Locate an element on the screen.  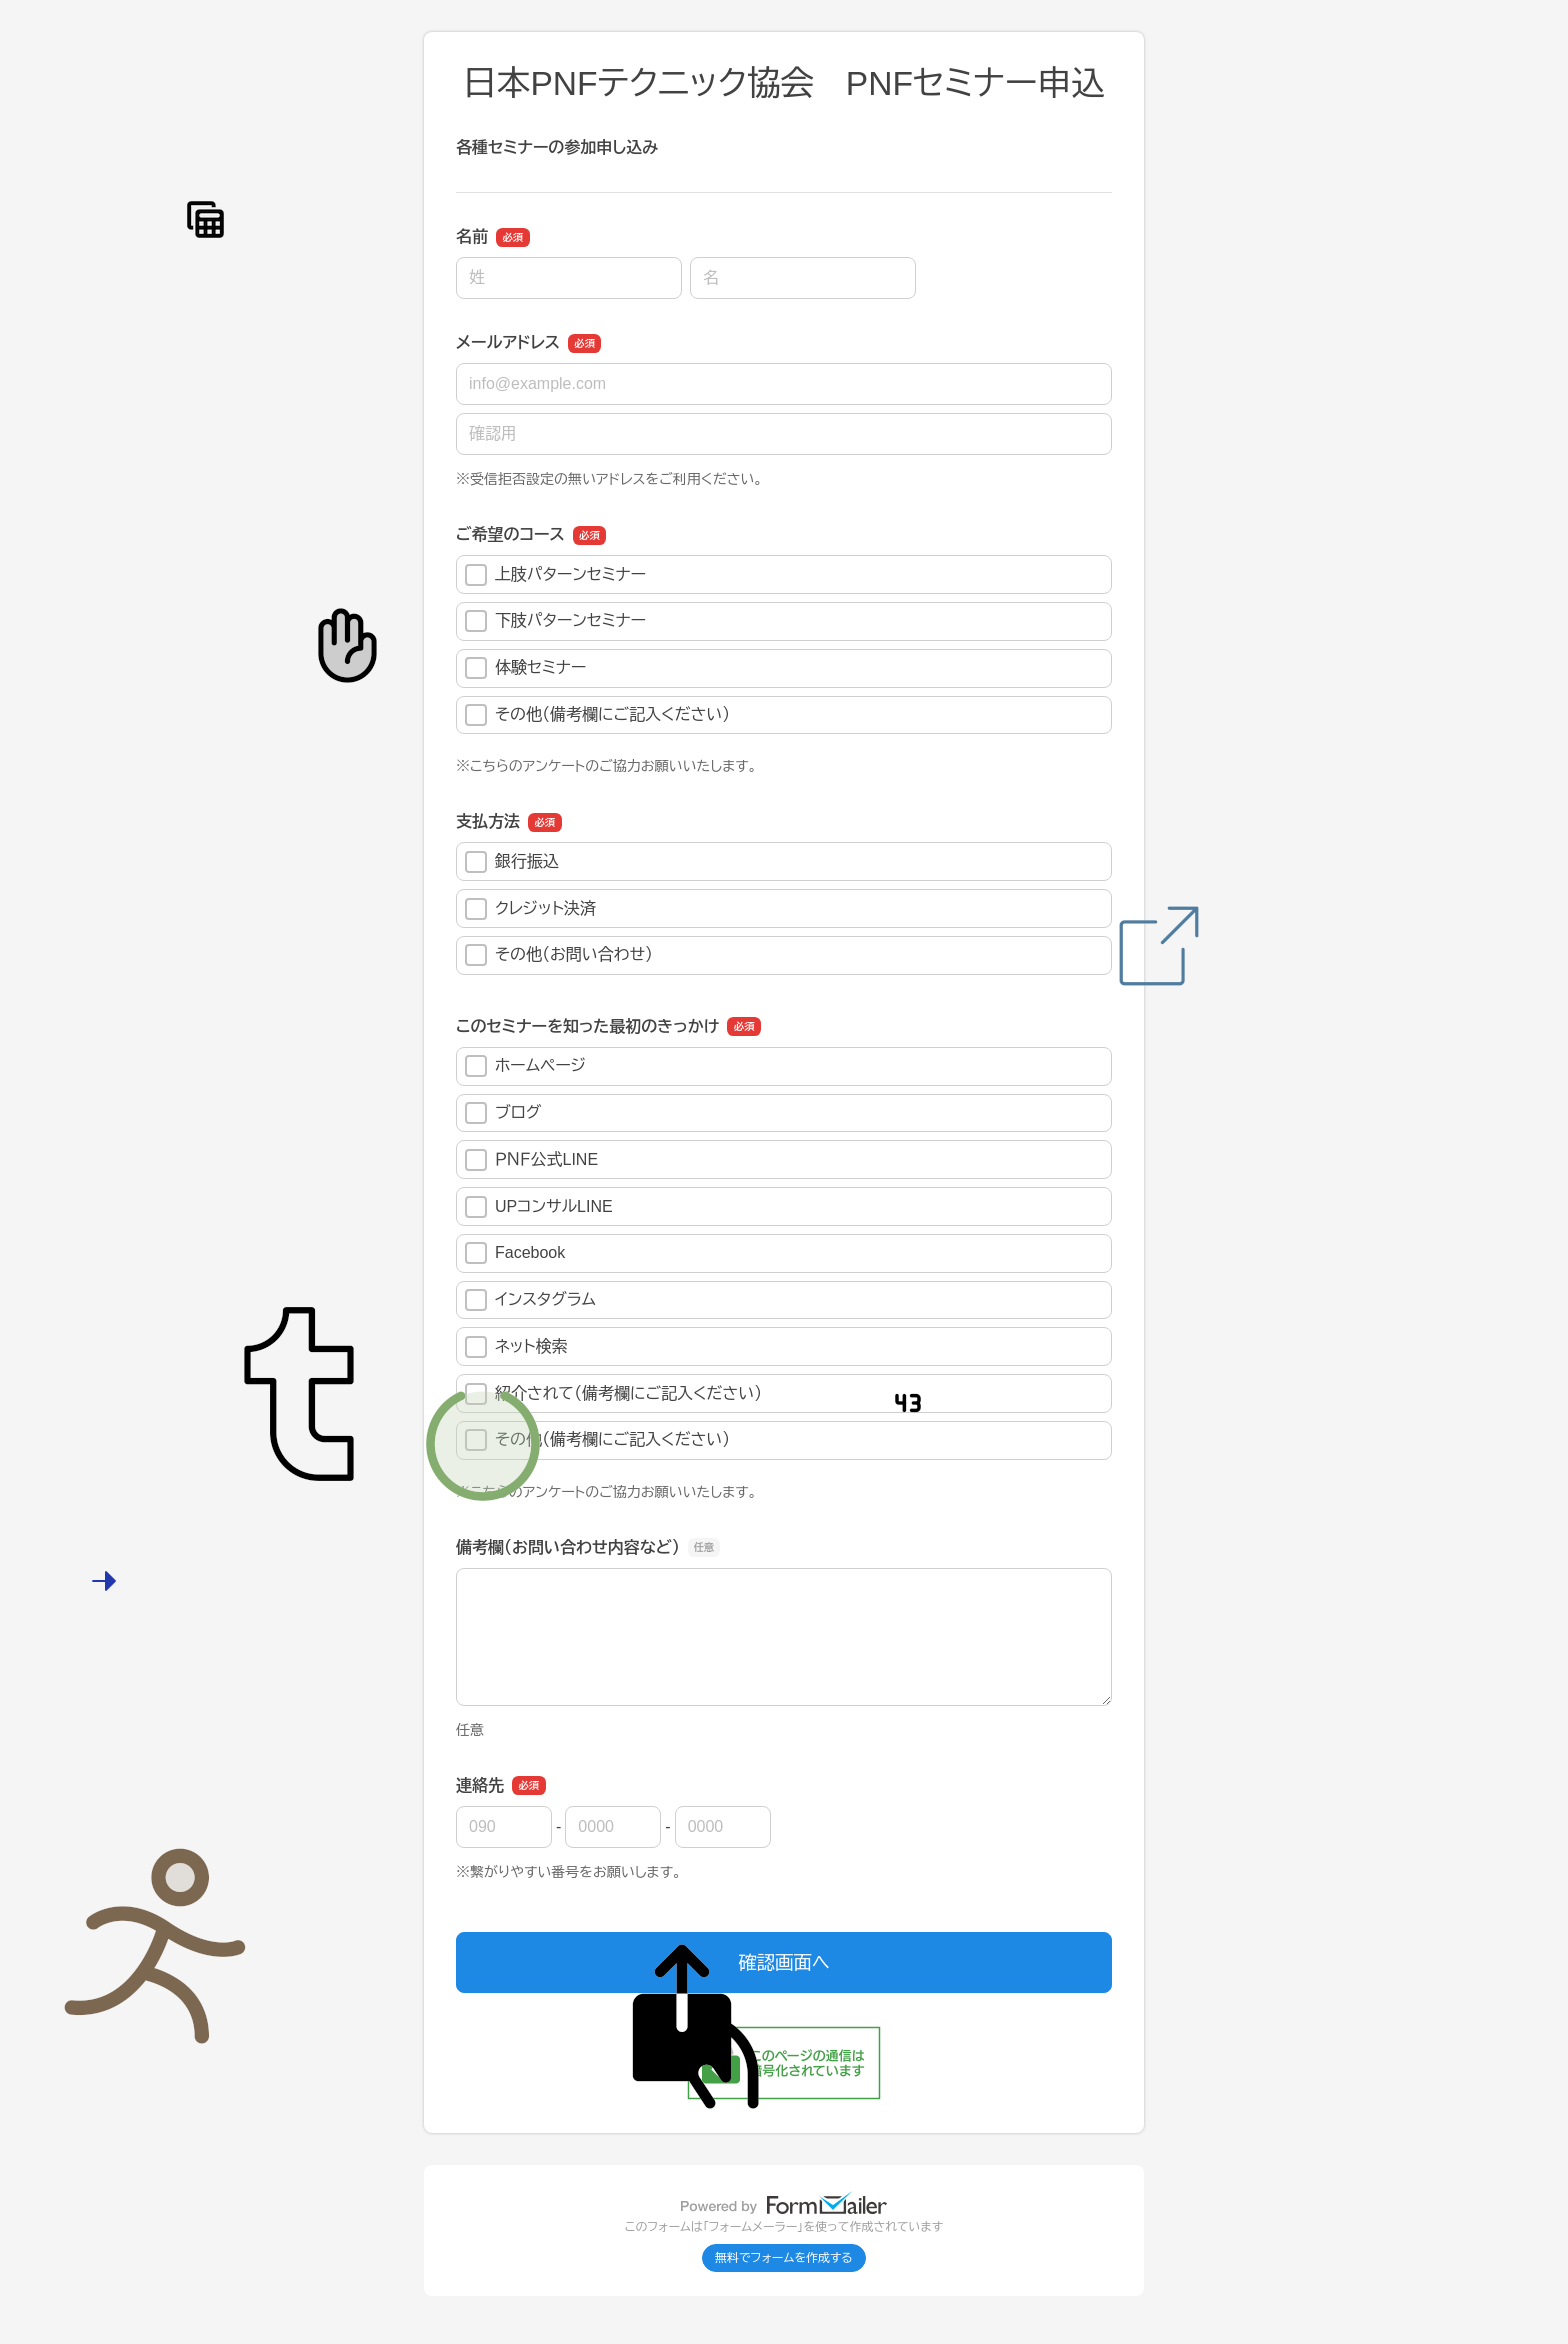
open tumblr app is located at coordinates (299, 1394).